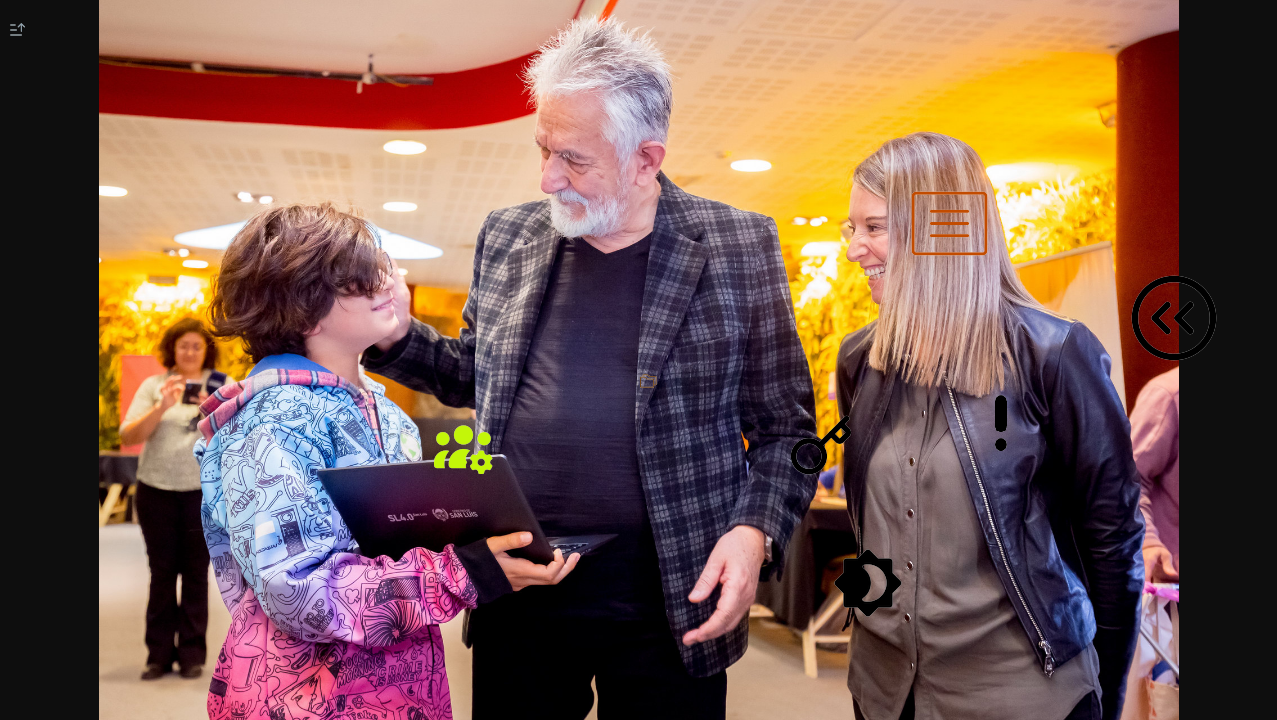 This screenshot has width=1277, height=720. I want to click on go back to the beginning, so click(1174, 318).